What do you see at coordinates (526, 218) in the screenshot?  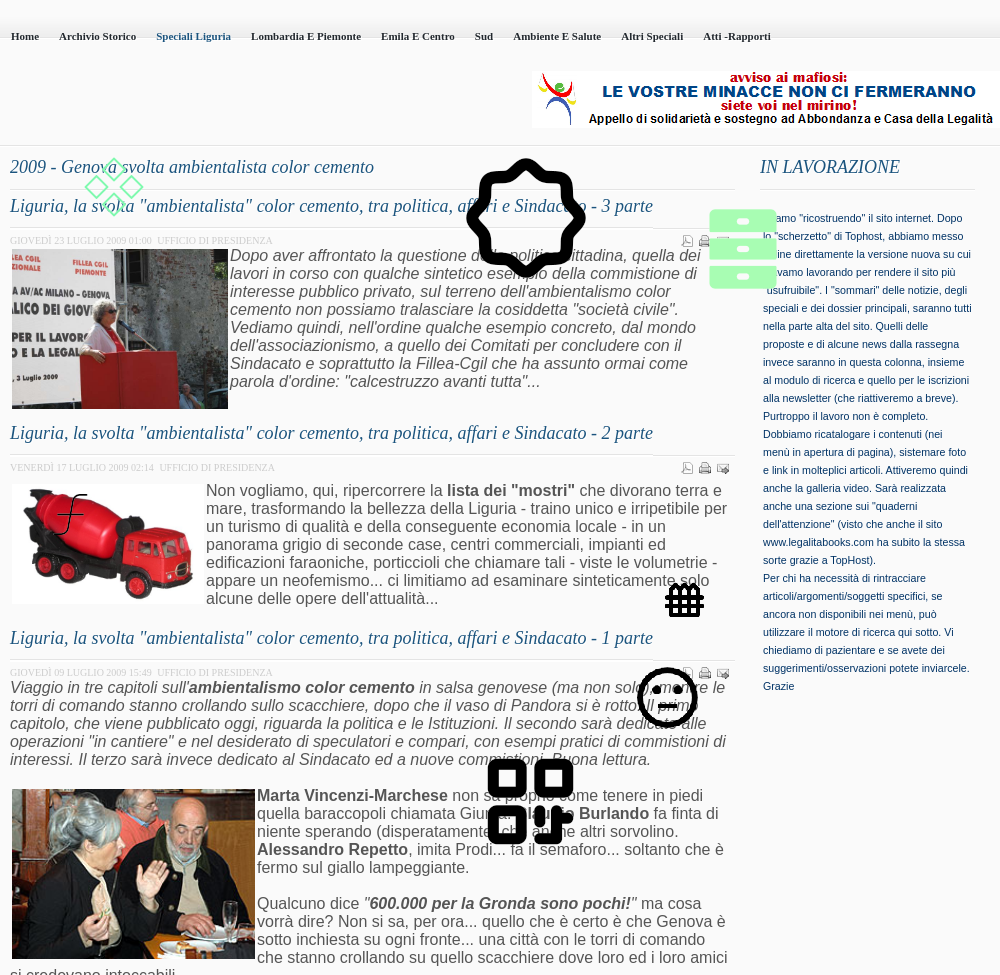 I see `indicates verified or authenticated content` at bounding box center [526, 218].